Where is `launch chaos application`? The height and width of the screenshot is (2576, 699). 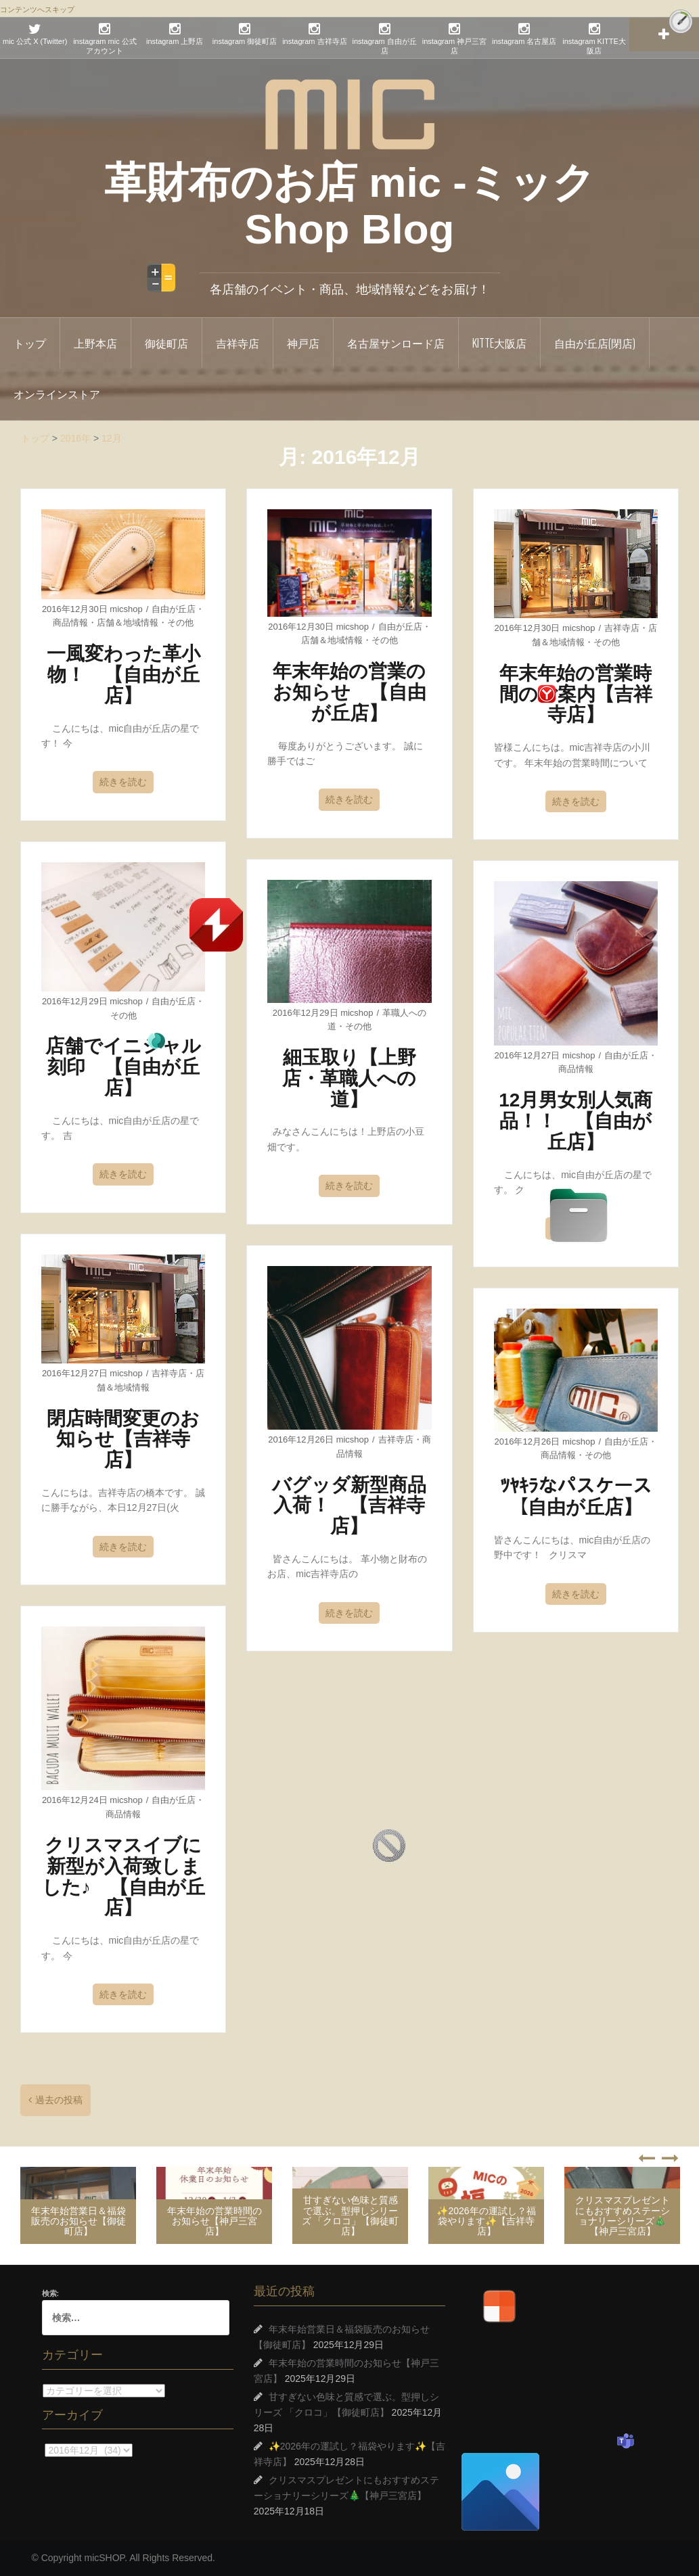 launch chaos application is located at coordinates (216, 924).